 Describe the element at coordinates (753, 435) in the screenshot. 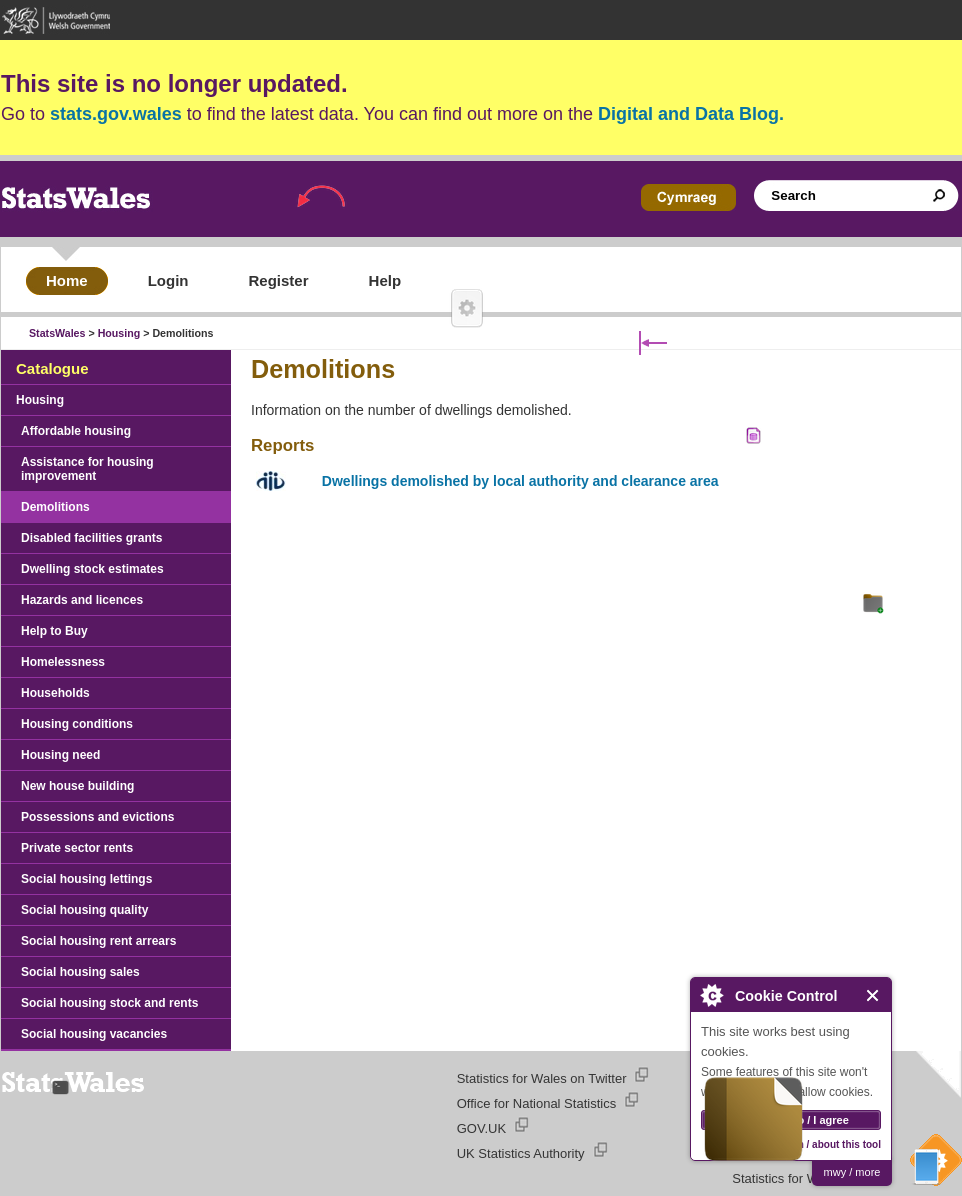

I see `open a database template file` at that location.